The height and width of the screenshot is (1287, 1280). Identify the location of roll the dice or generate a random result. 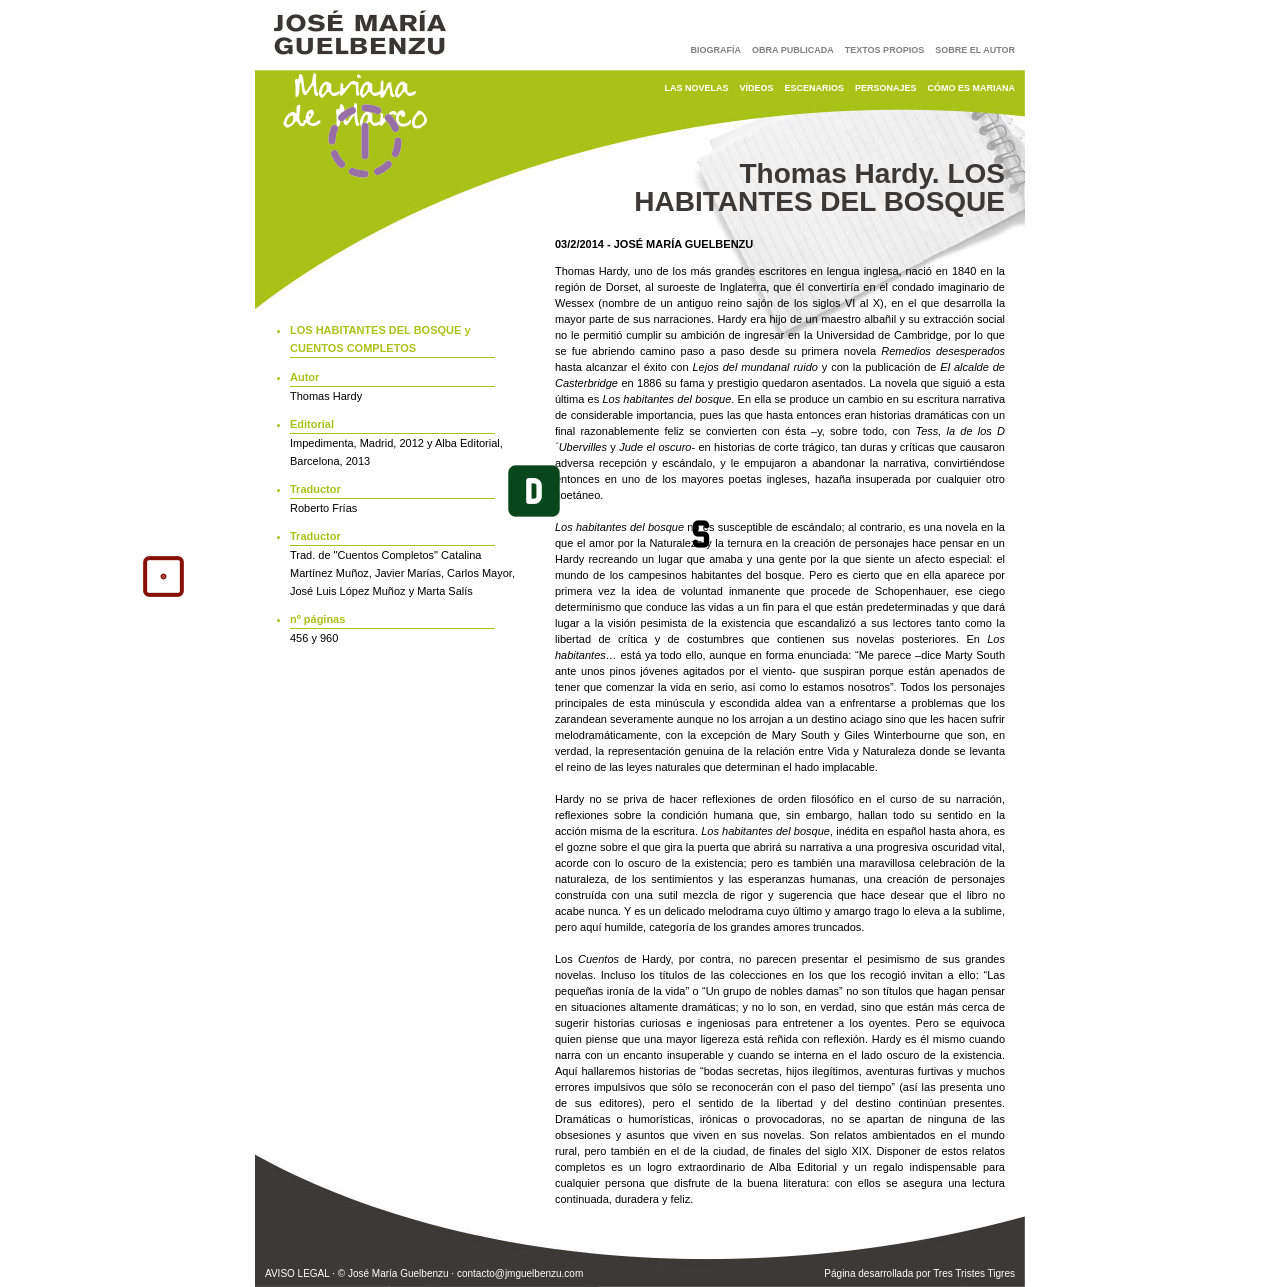
(163, 576).